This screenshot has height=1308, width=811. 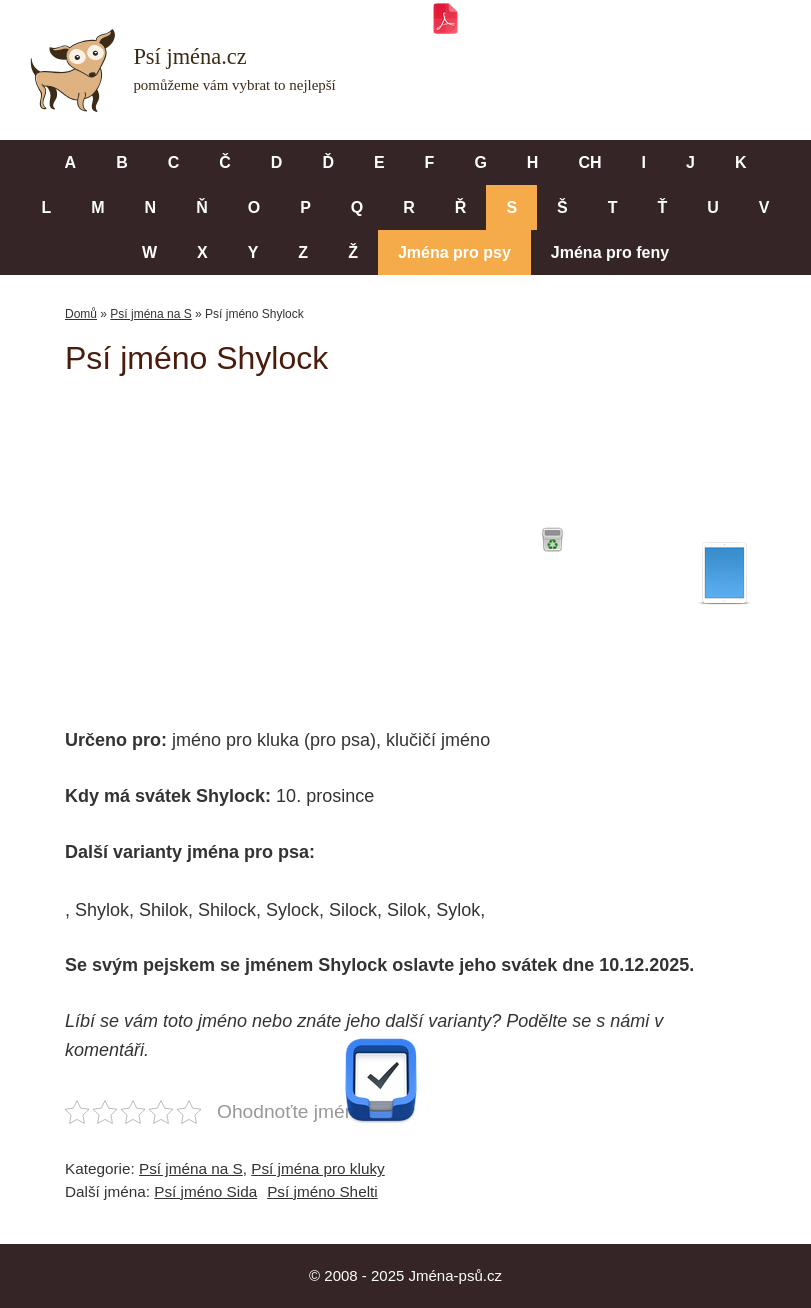 I want to click on open the trash or recycle bin, so click(x=552, y=539).